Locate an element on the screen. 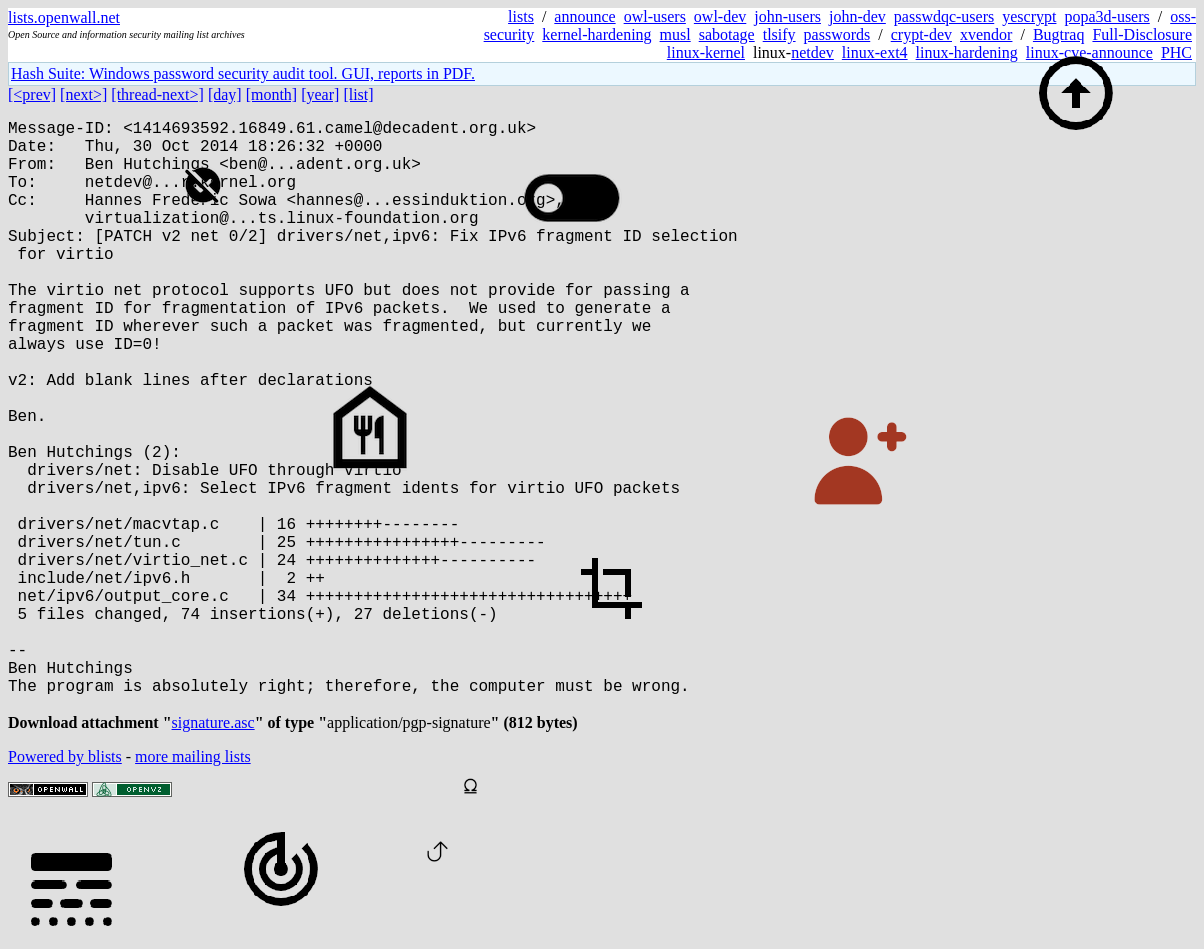 The image size is (1204, 949). libra zodiac sign symbol is located at coordinates (470, 786).